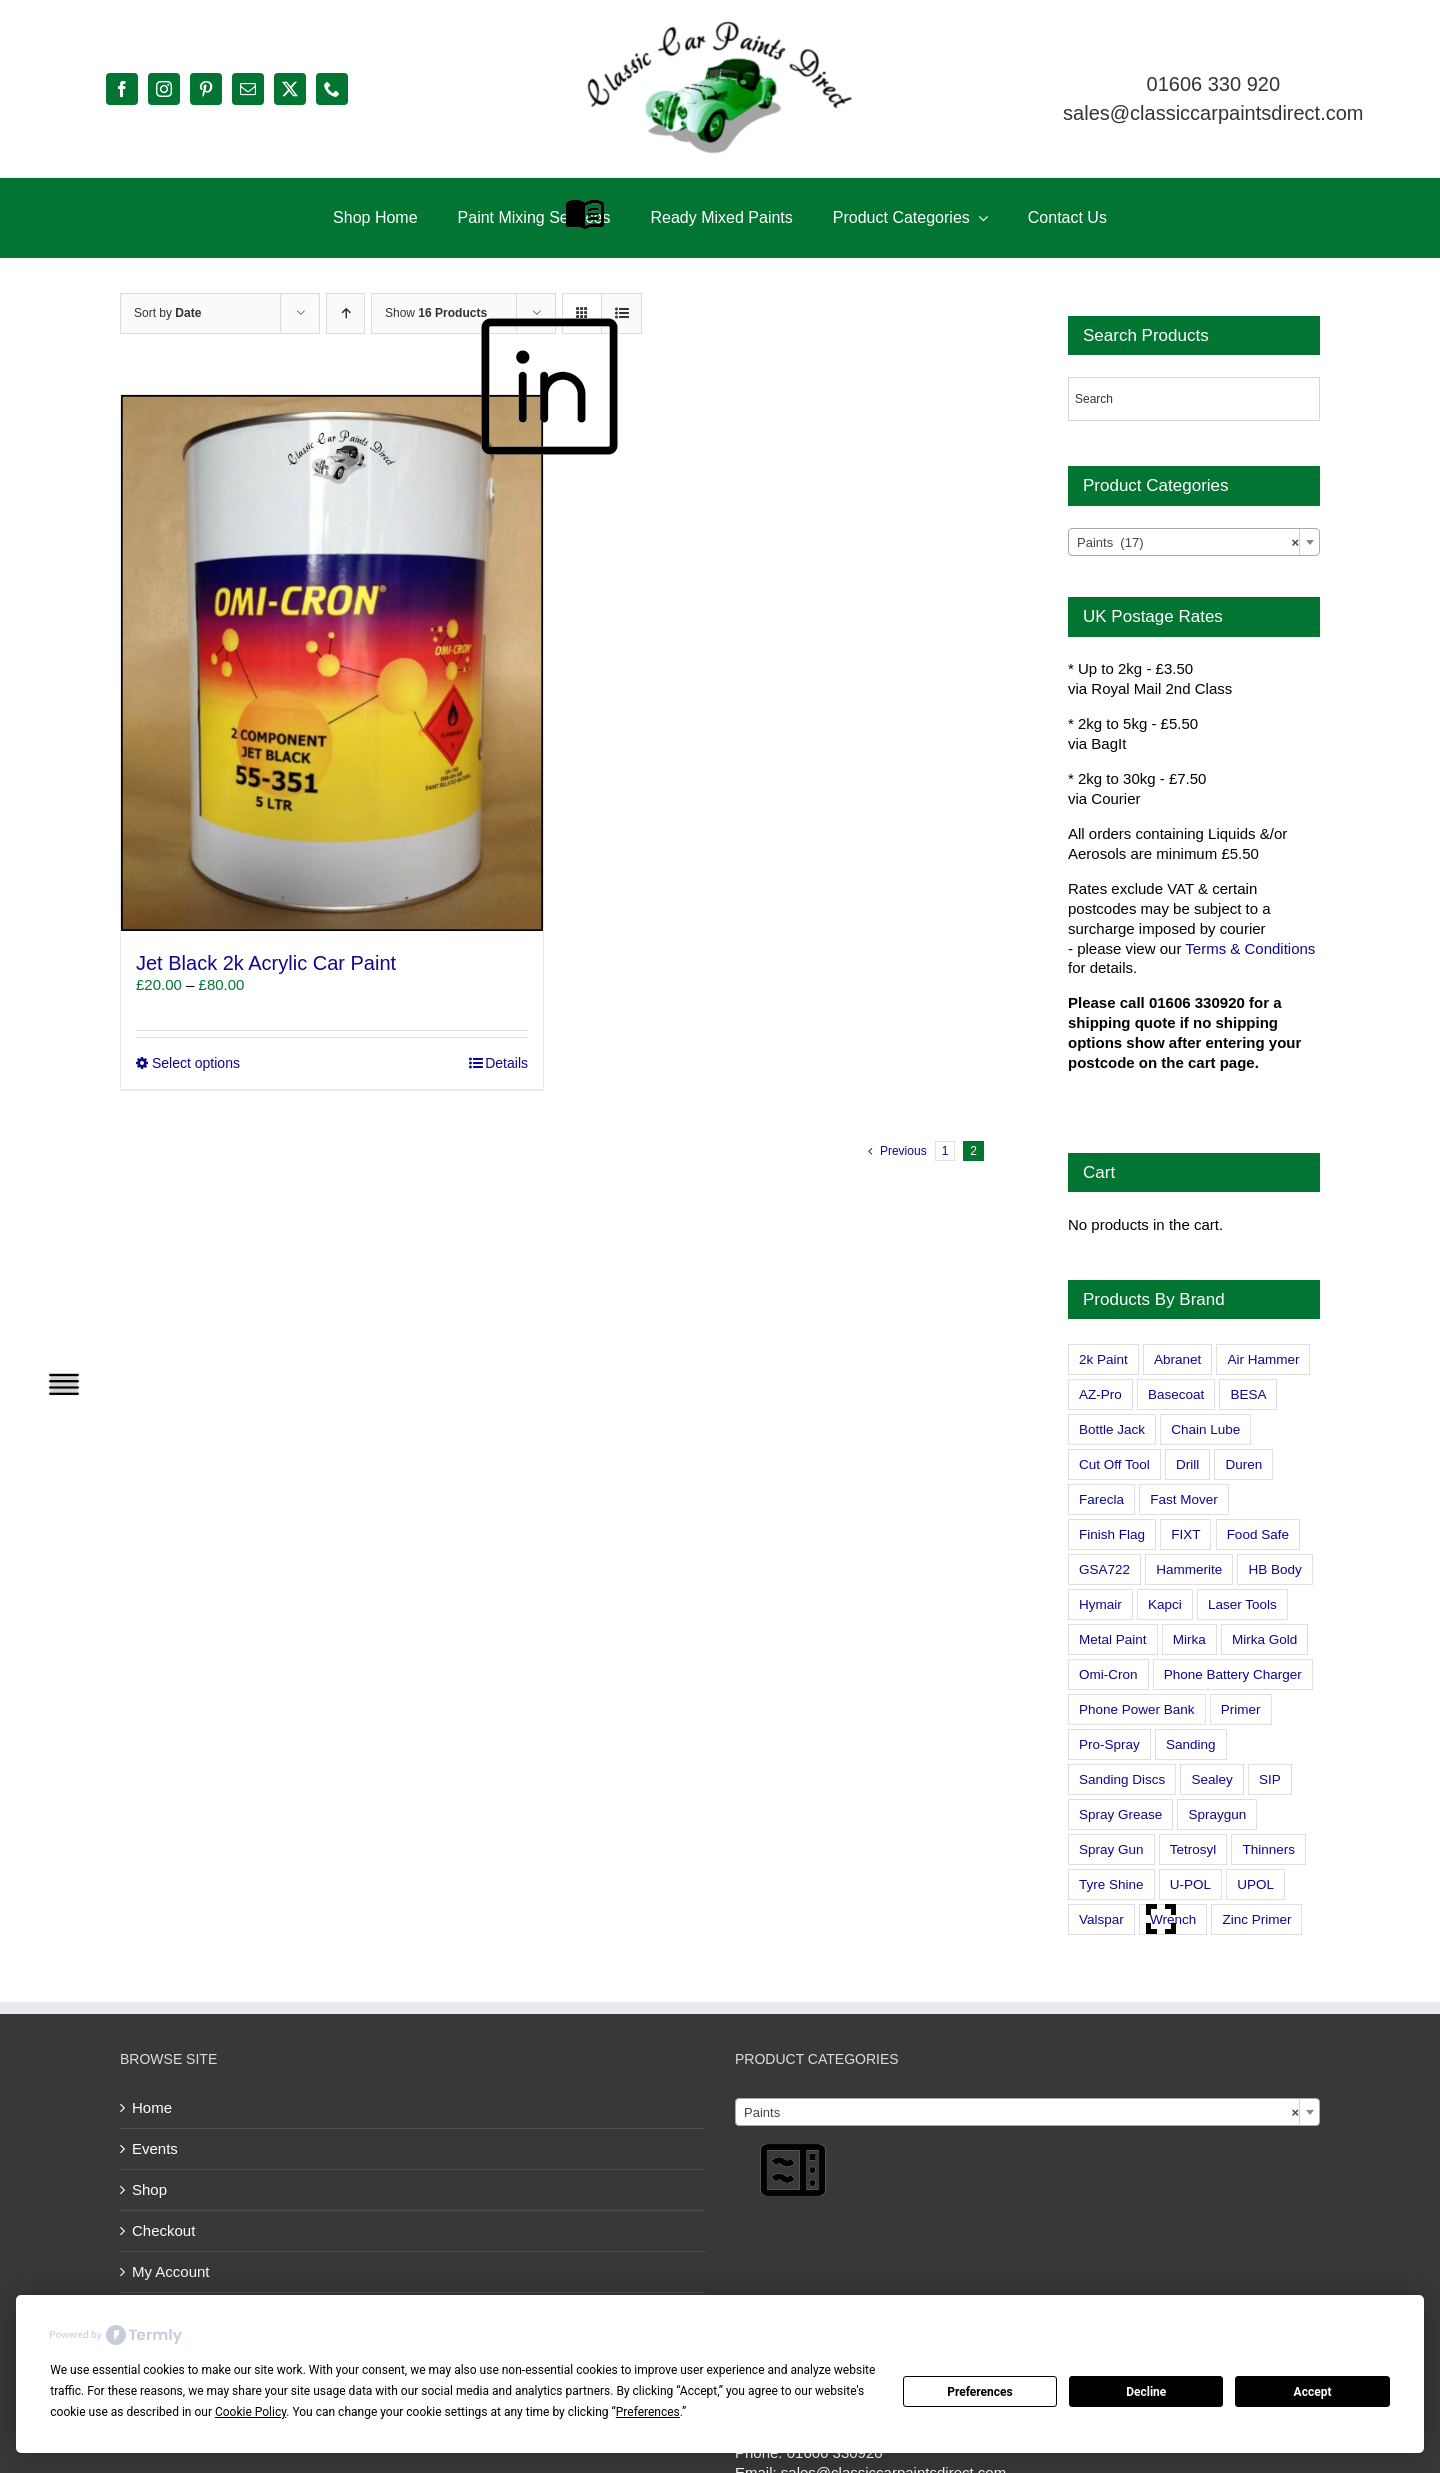 This screenshot has height=2473, width=1440. What do you see at coordinates (585, 213) in the screenshot?
I see `open menu or documentation` at bounding box center [585, 213].